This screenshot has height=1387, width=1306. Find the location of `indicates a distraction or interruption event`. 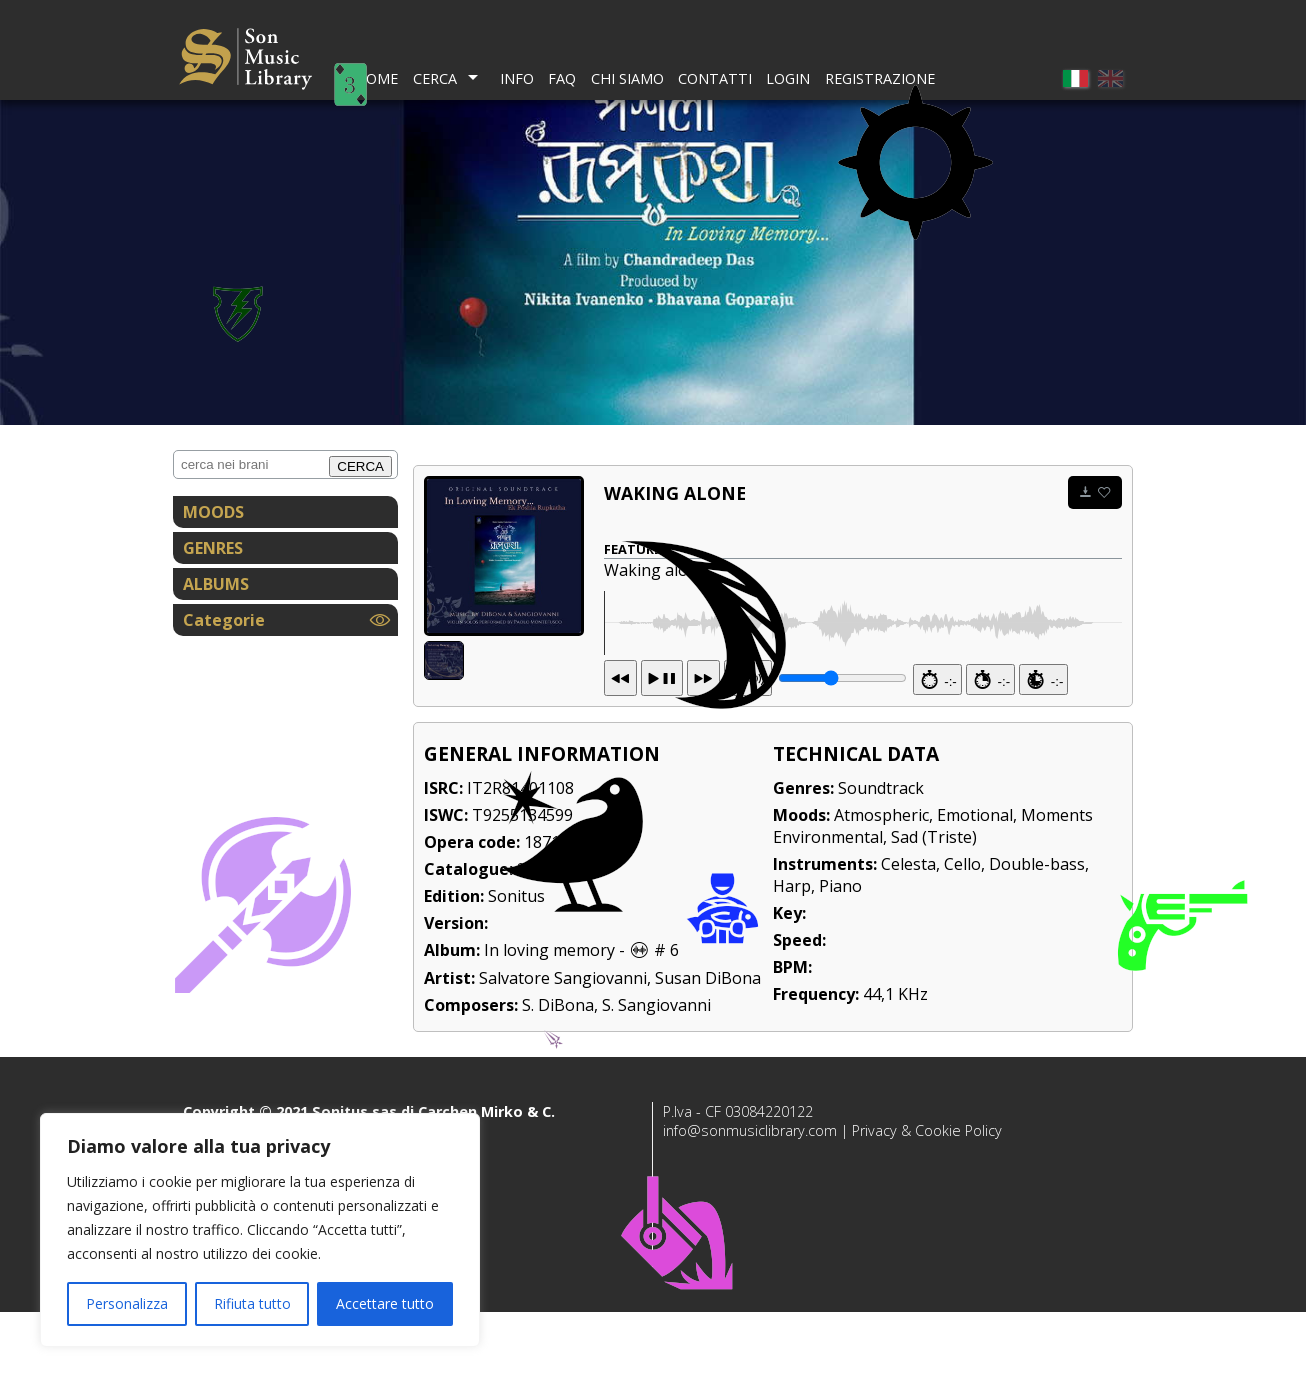

indicates a distraction or interruption event is located at coordinates (573, 840).